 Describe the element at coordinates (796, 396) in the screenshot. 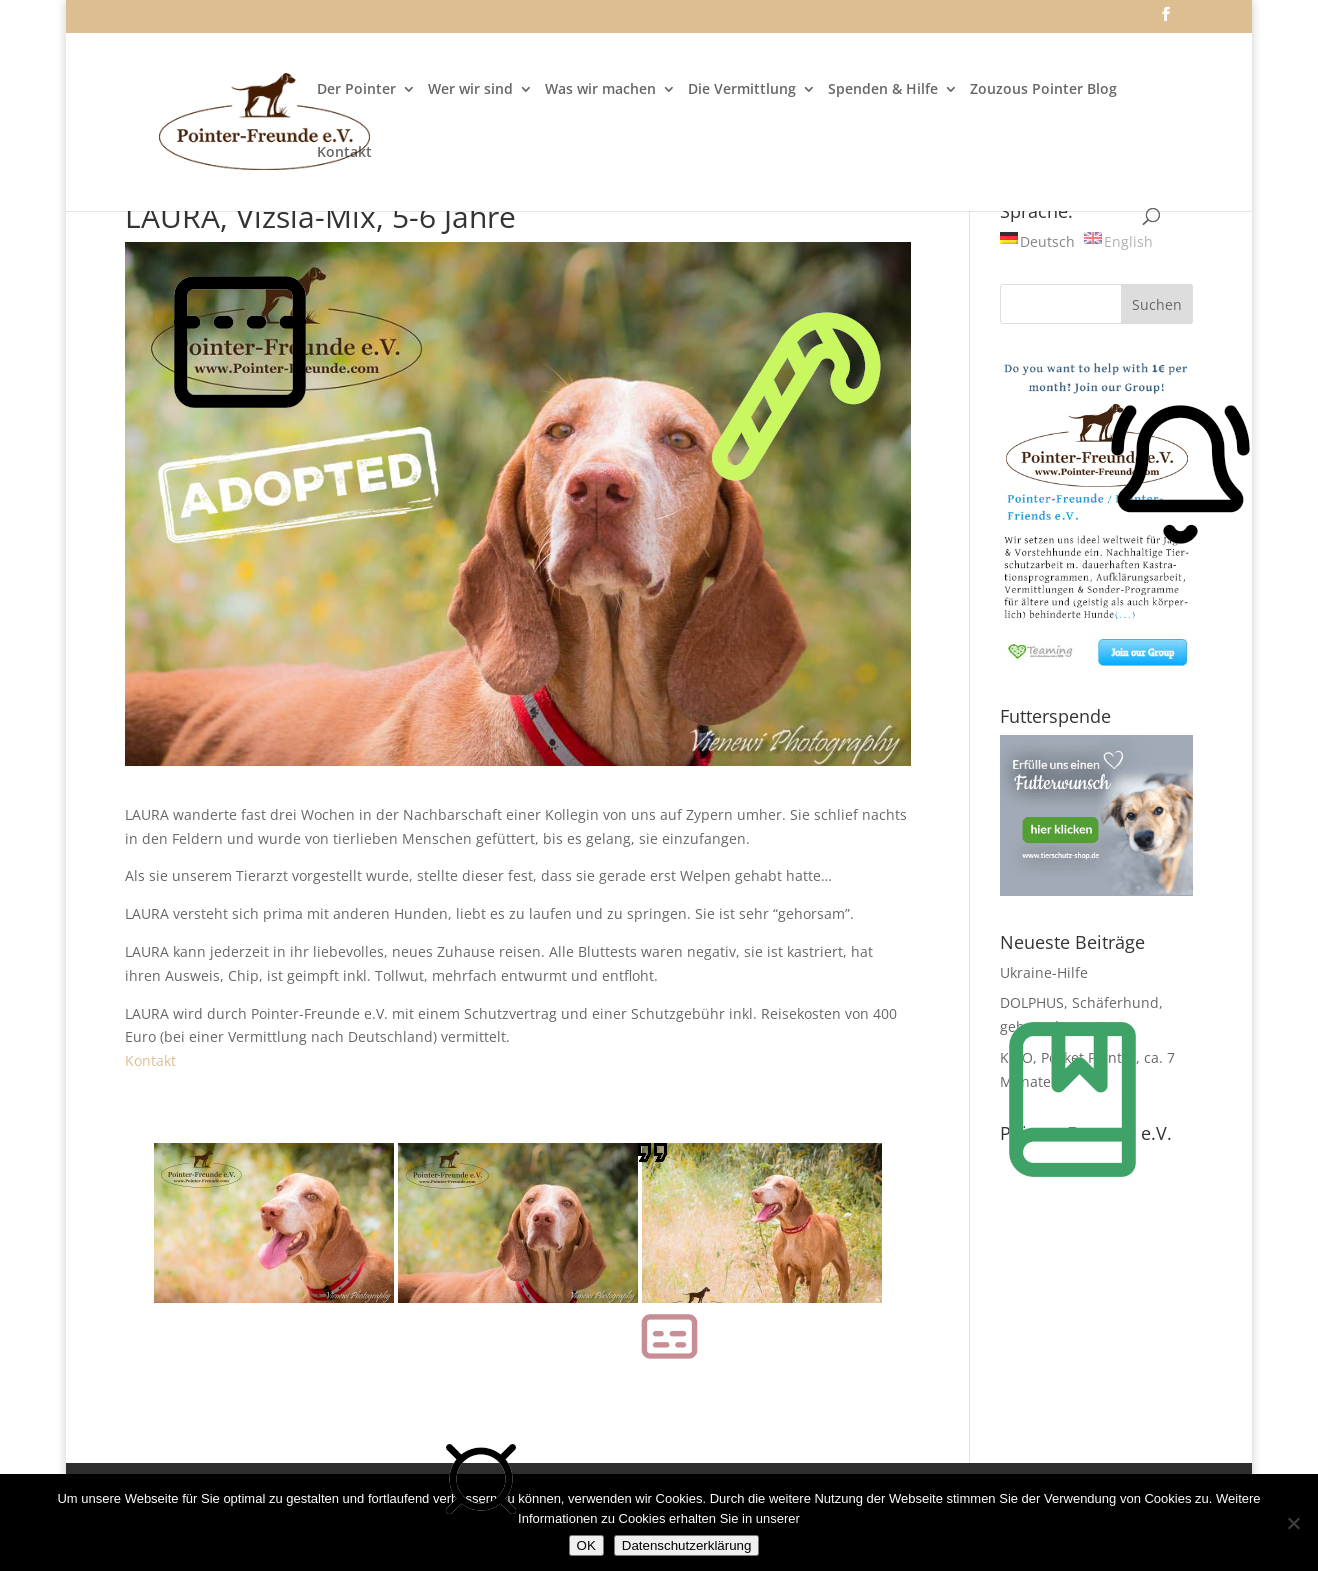

I see `indicates holiday or seasonal content` at that location.